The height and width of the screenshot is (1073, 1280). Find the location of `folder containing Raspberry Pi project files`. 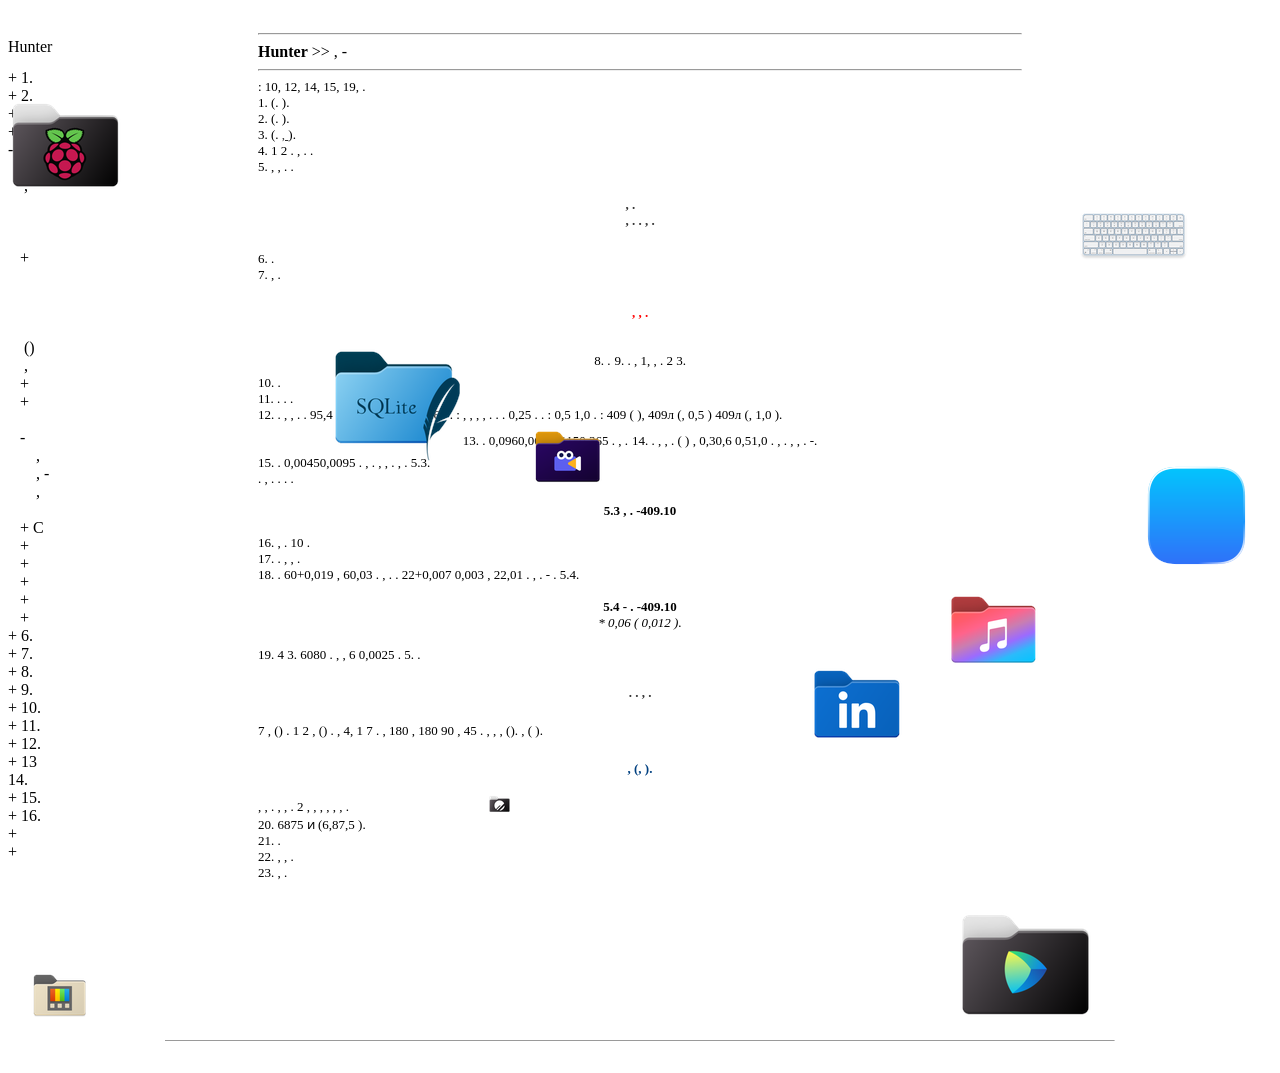

folder containing Raspberry Pi project files is located at coordinates (65, 148).